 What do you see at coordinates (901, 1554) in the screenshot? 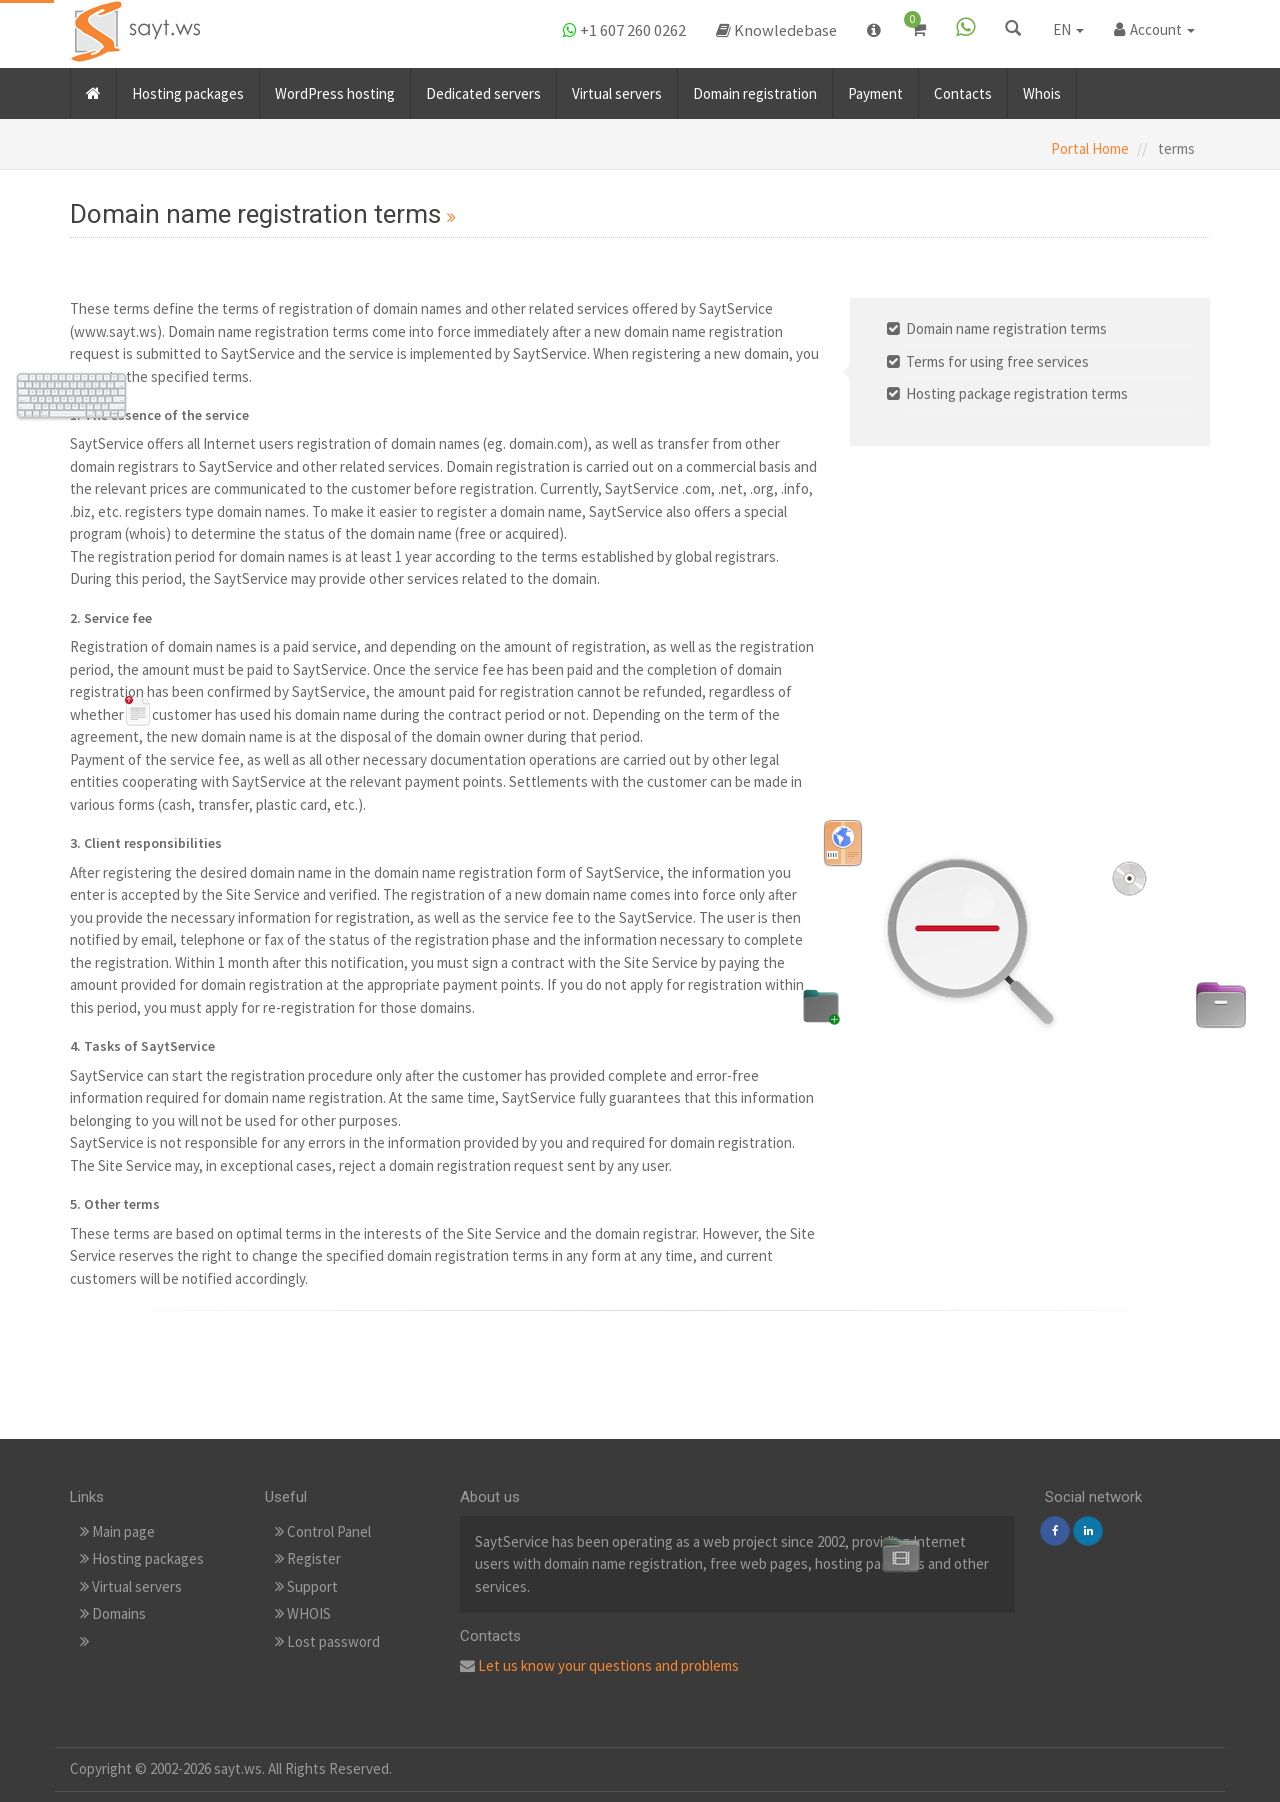
I see `open videos folder` at bounding box center [901, 1554].